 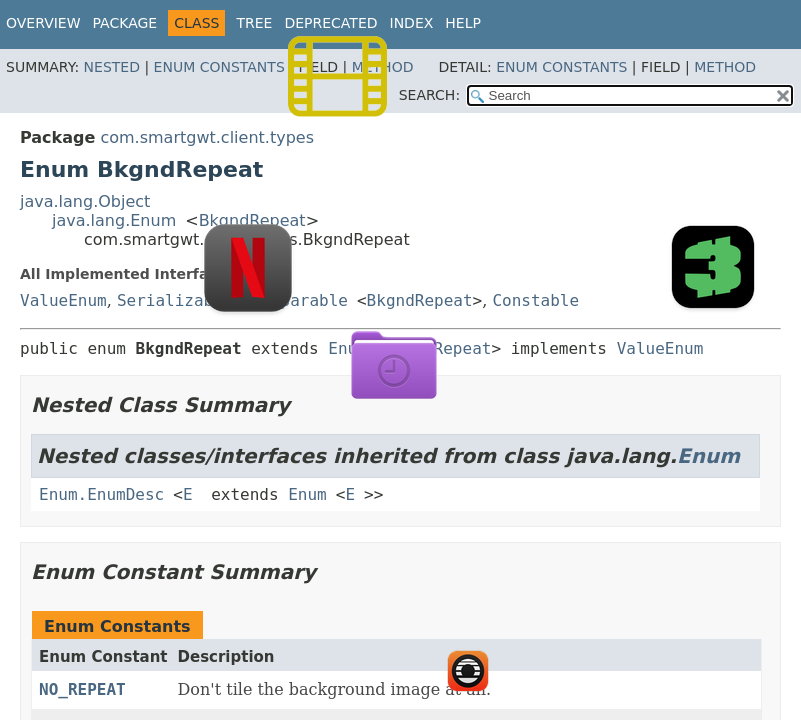 What do you see at coordinates (337, 79) in the screenshot?
I see `open video player application` at bounding box center [337, 79].